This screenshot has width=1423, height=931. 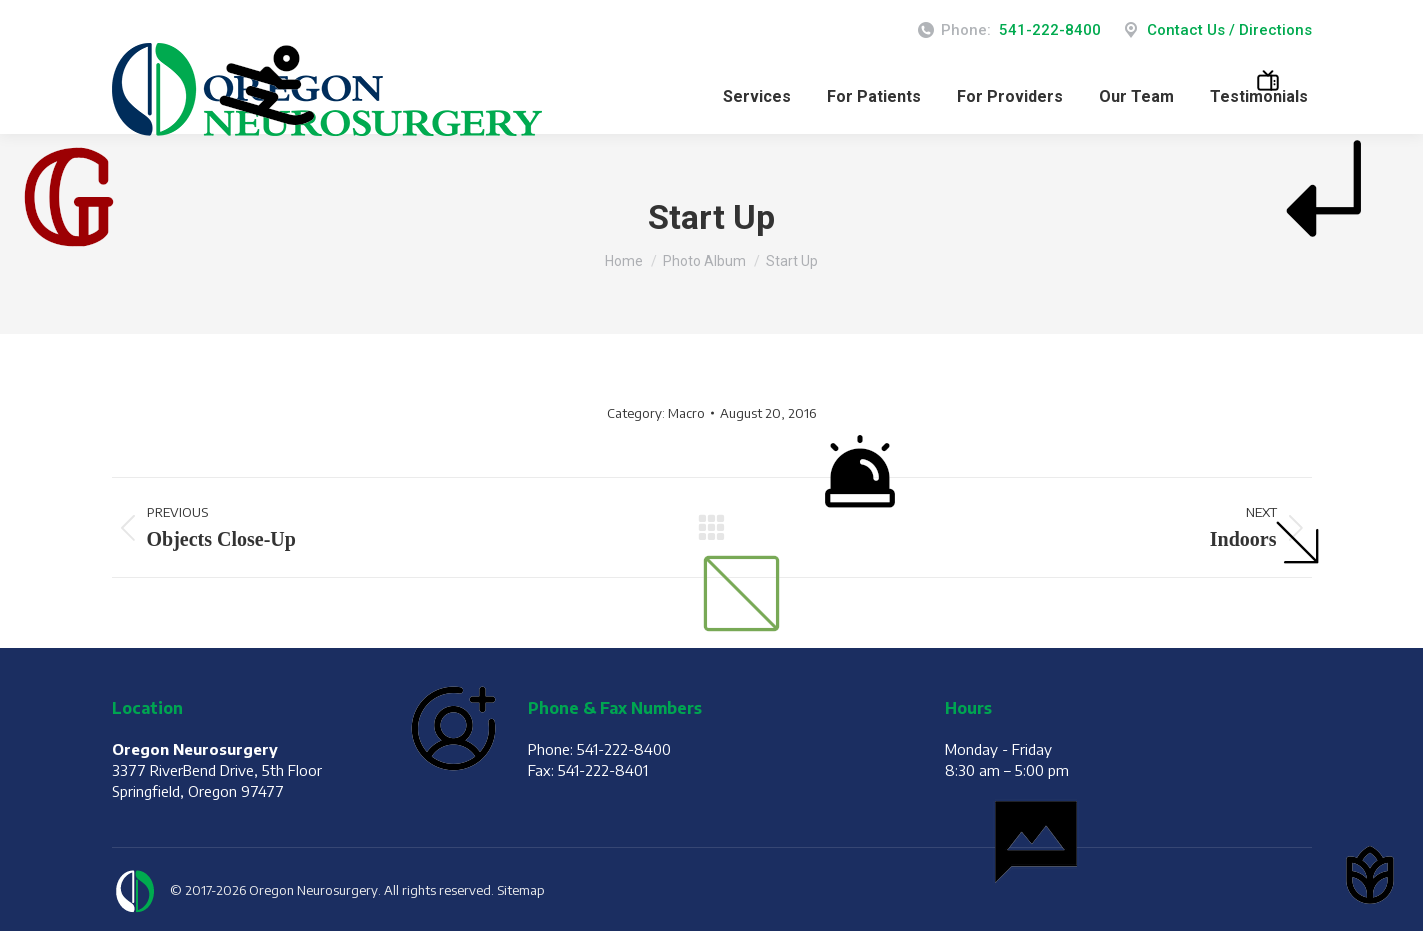 What do you see at coordinates (1297, 542) in the screenshot?
I see `navigate to the next item diagonally` at bounding box center [1297, 542].